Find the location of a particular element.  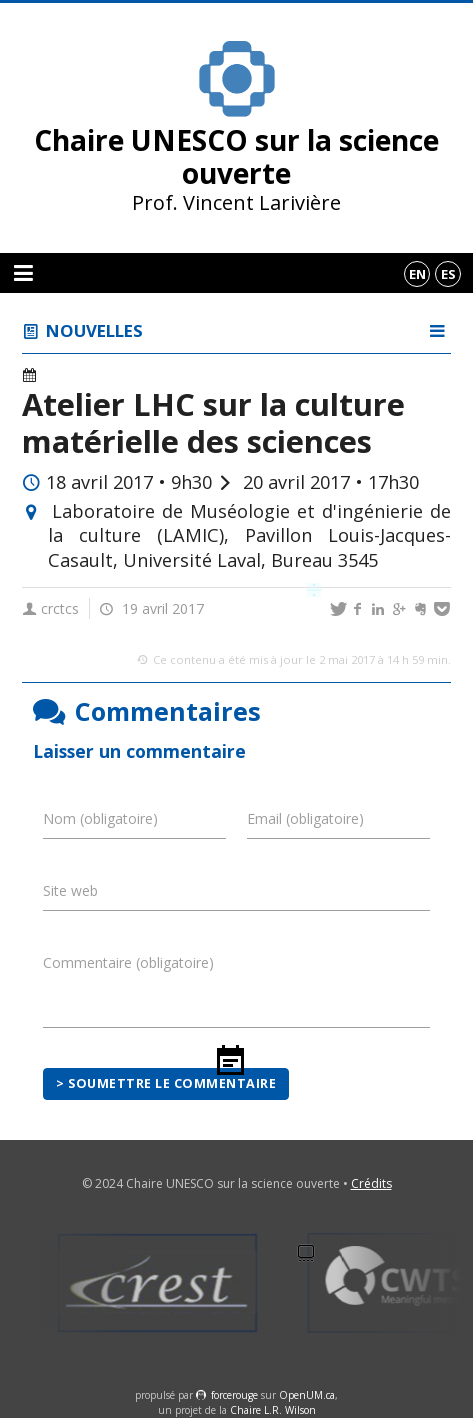

view event details or notes is located at coordinates (230, 1061).